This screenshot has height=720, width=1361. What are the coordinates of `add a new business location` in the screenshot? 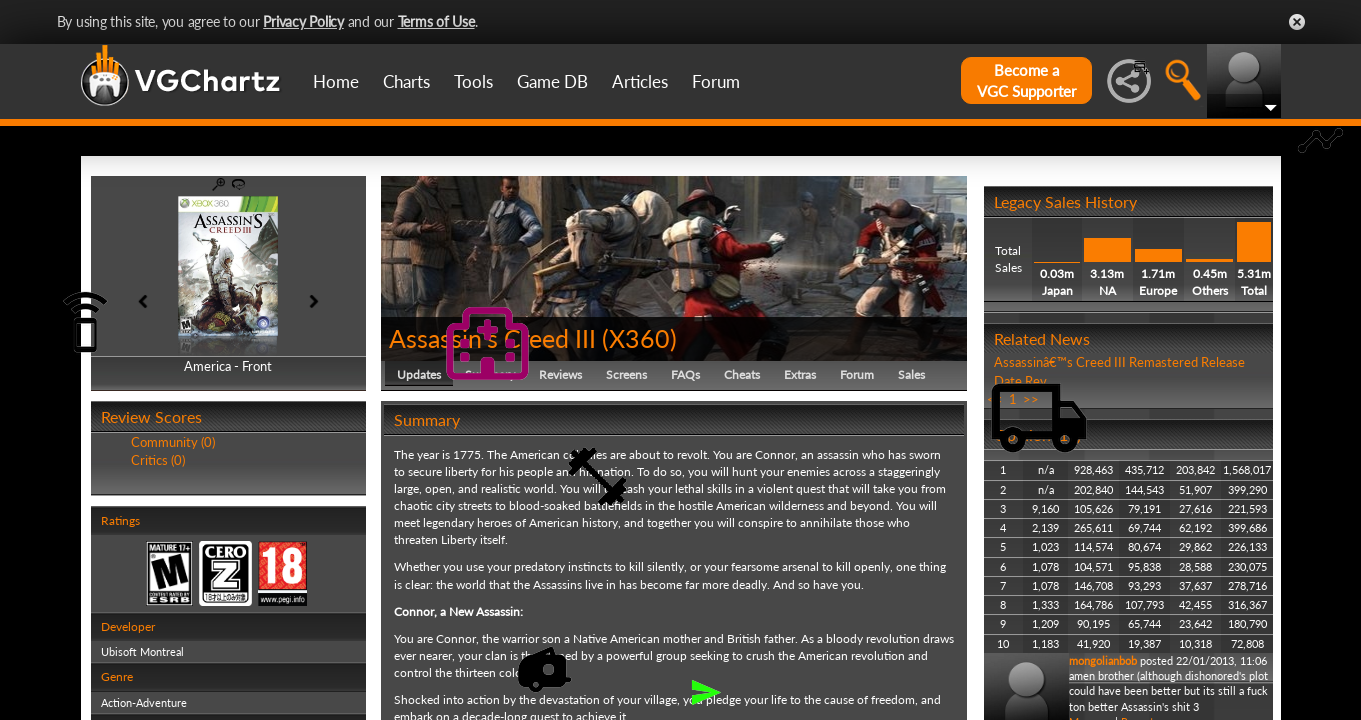 It's located at (1141, 66).